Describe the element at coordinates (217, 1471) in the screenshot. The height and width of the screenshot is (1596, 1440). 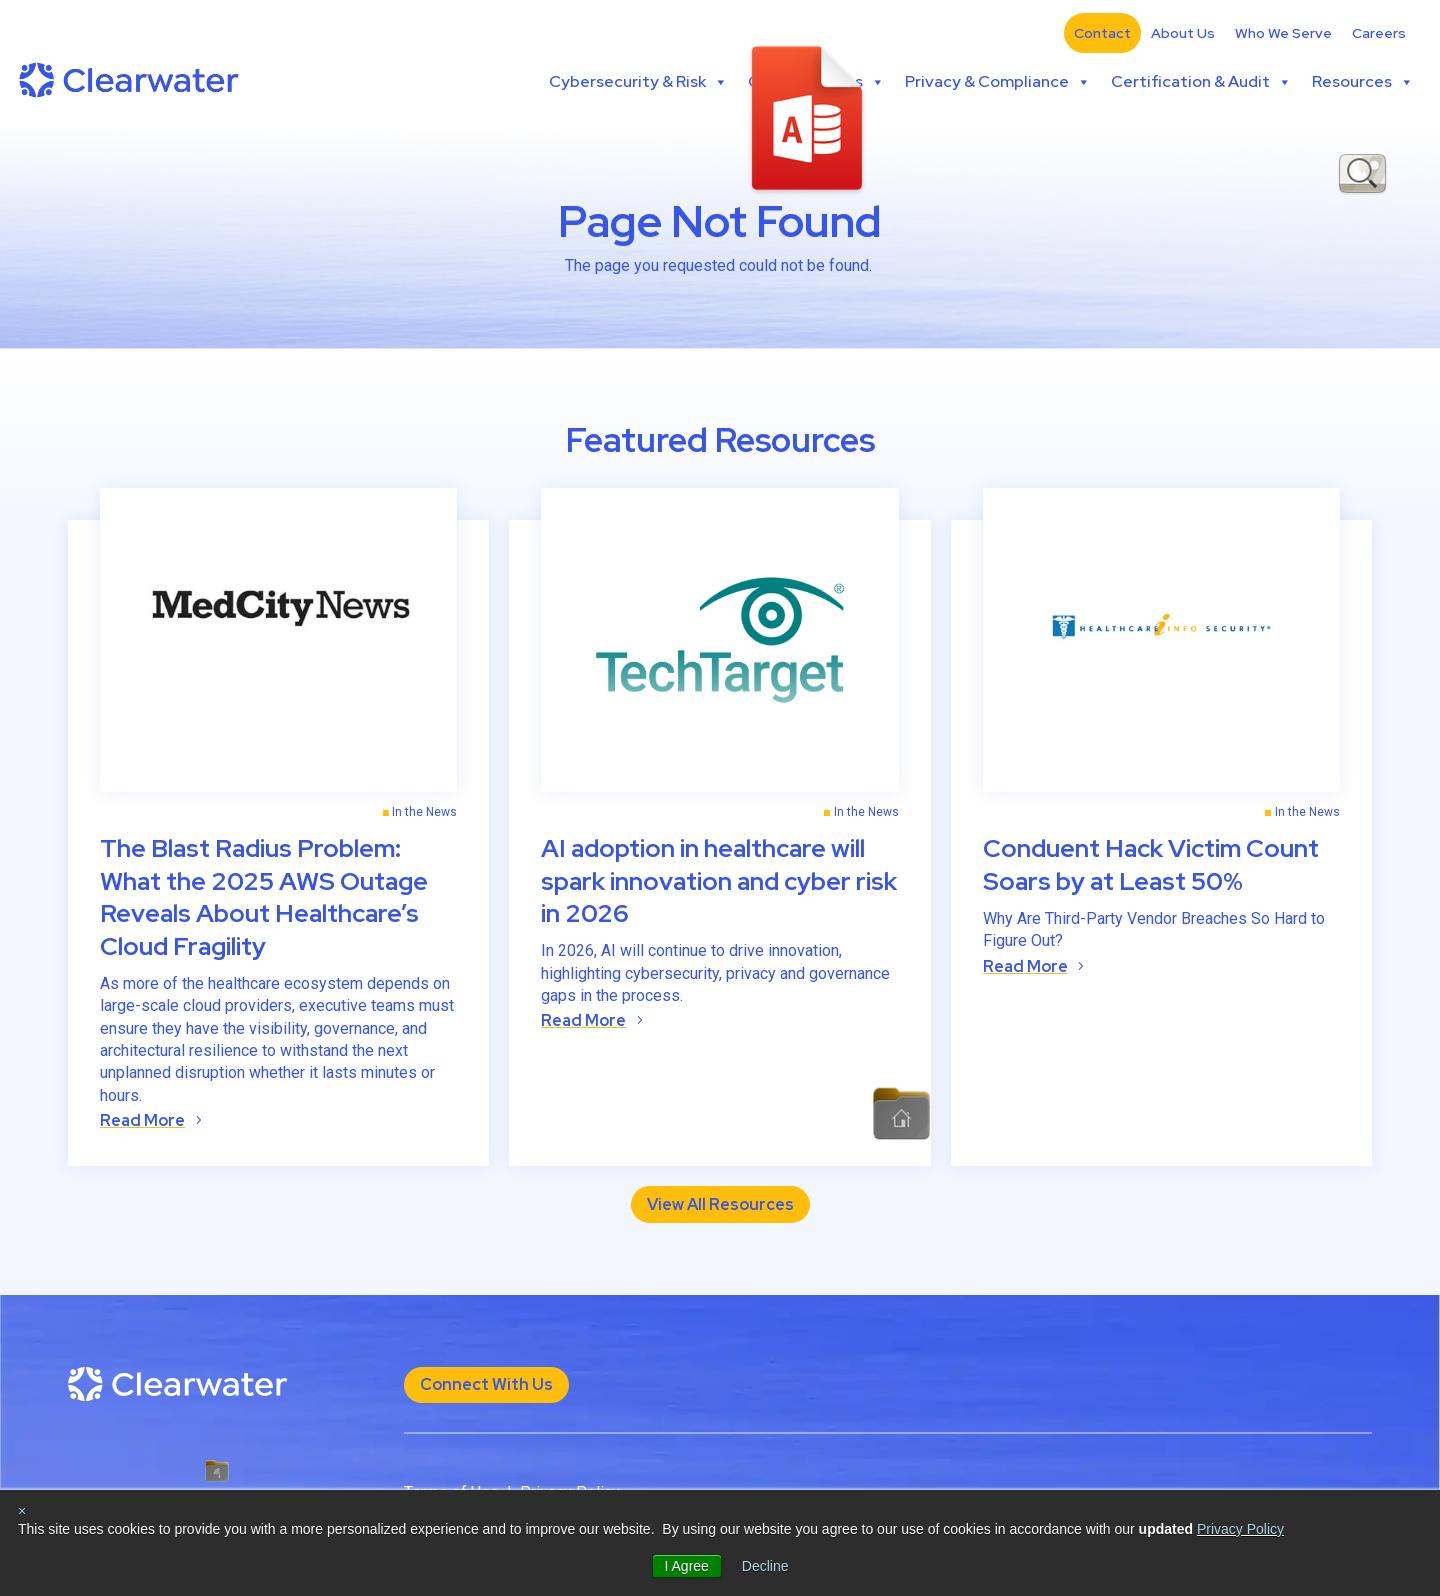
I see `open insync cloud sync folder` at that location.